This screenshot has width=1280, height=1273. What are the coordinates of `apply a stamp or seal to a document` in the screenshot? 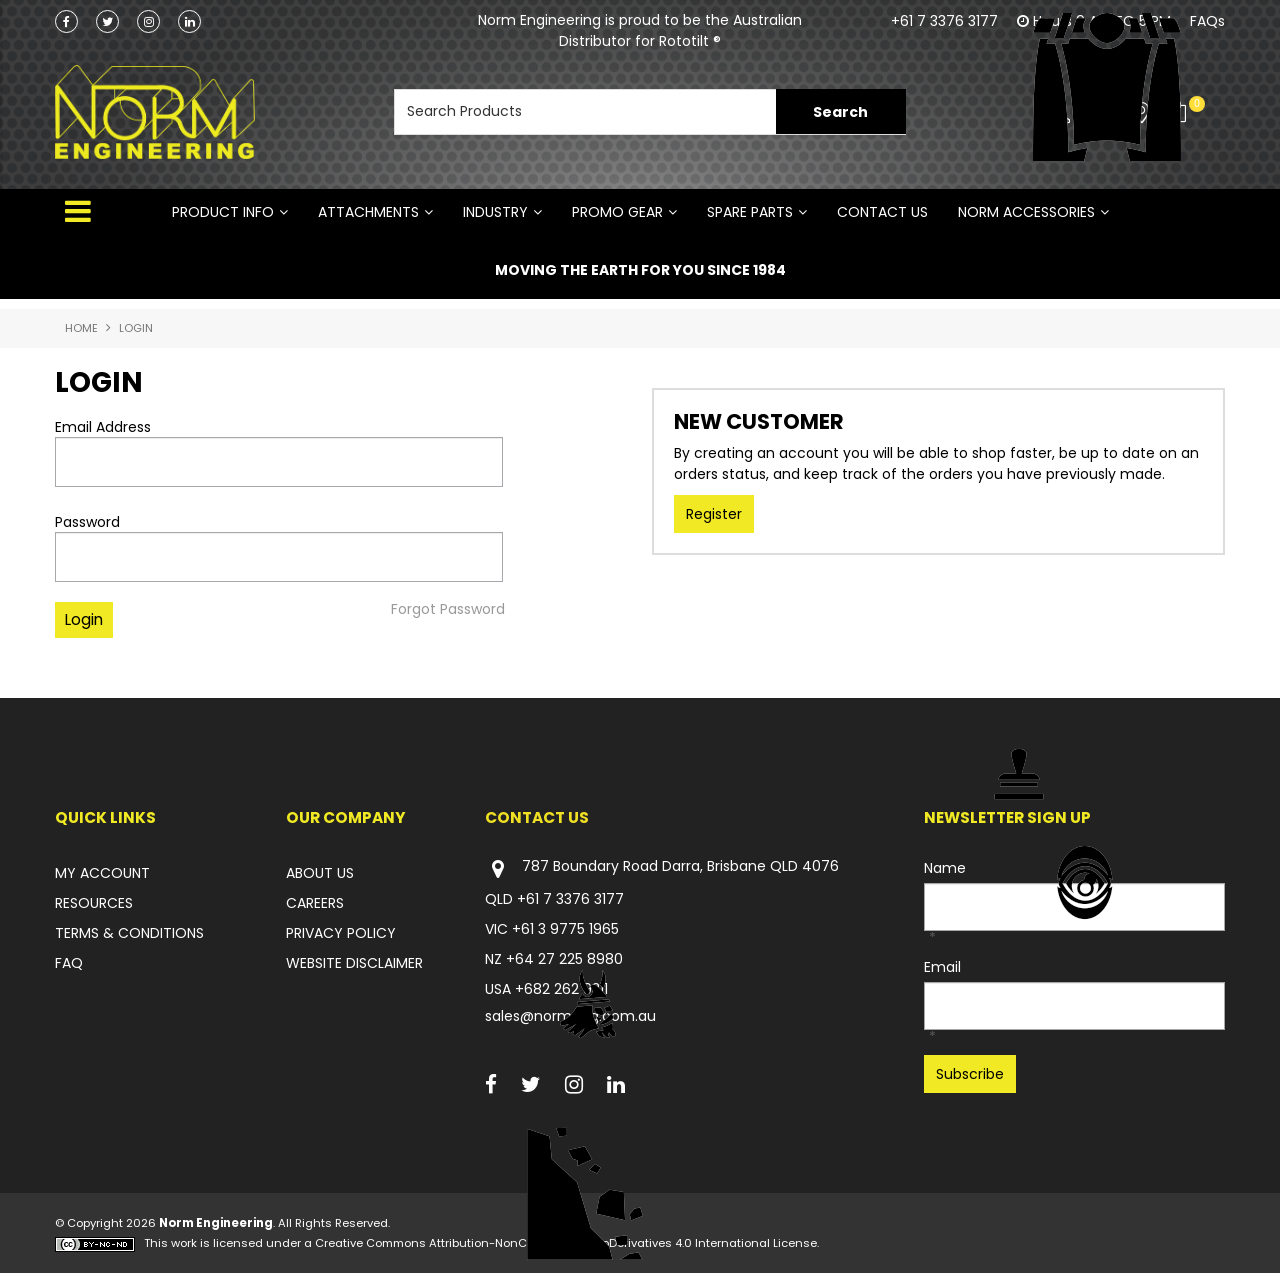 It's located at (1019, 774).